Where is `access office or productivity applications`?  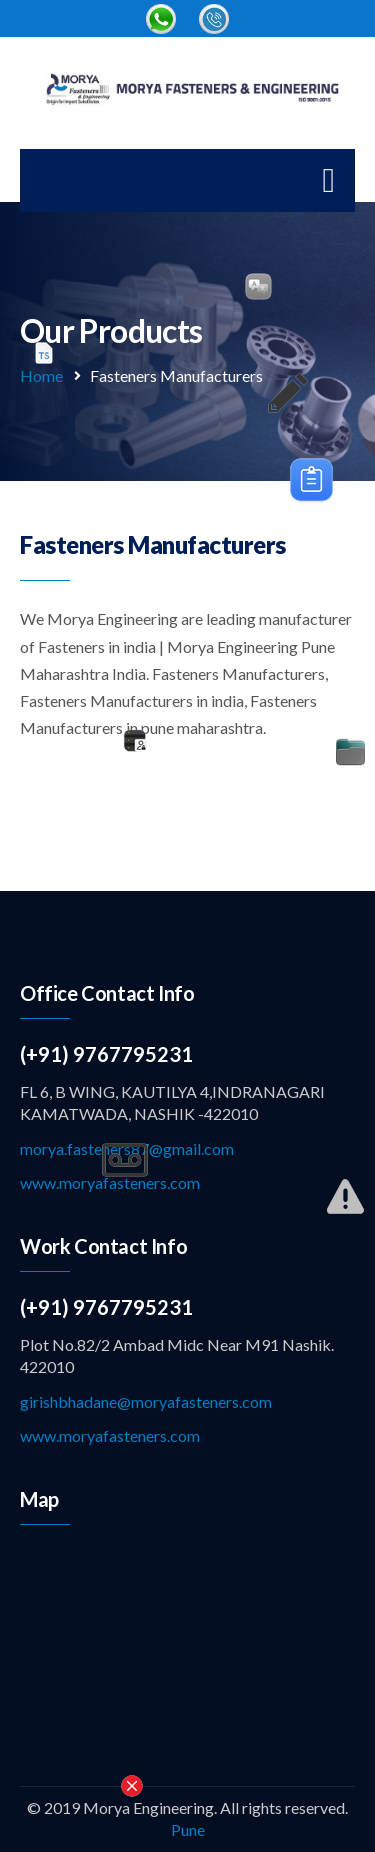
access office or productivity applications is located at coordinates (288, 393).